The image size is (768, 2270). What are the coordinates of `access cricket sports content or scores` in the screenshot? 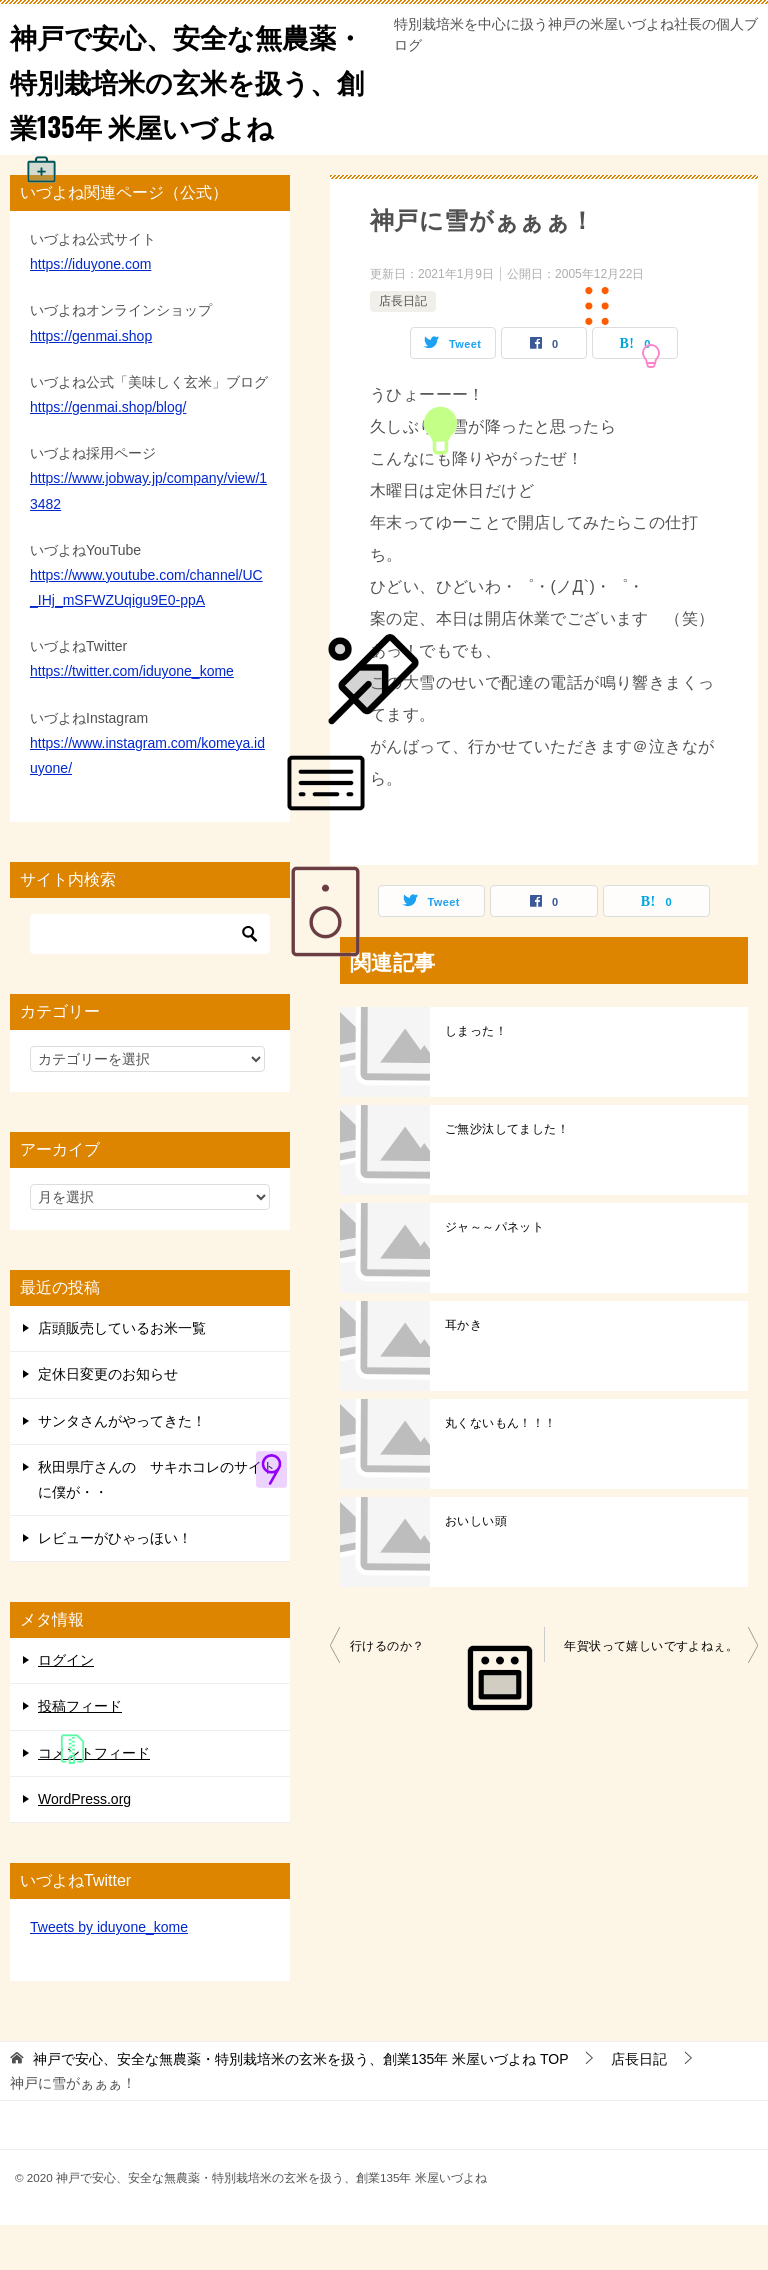 It's located at (368, 677).